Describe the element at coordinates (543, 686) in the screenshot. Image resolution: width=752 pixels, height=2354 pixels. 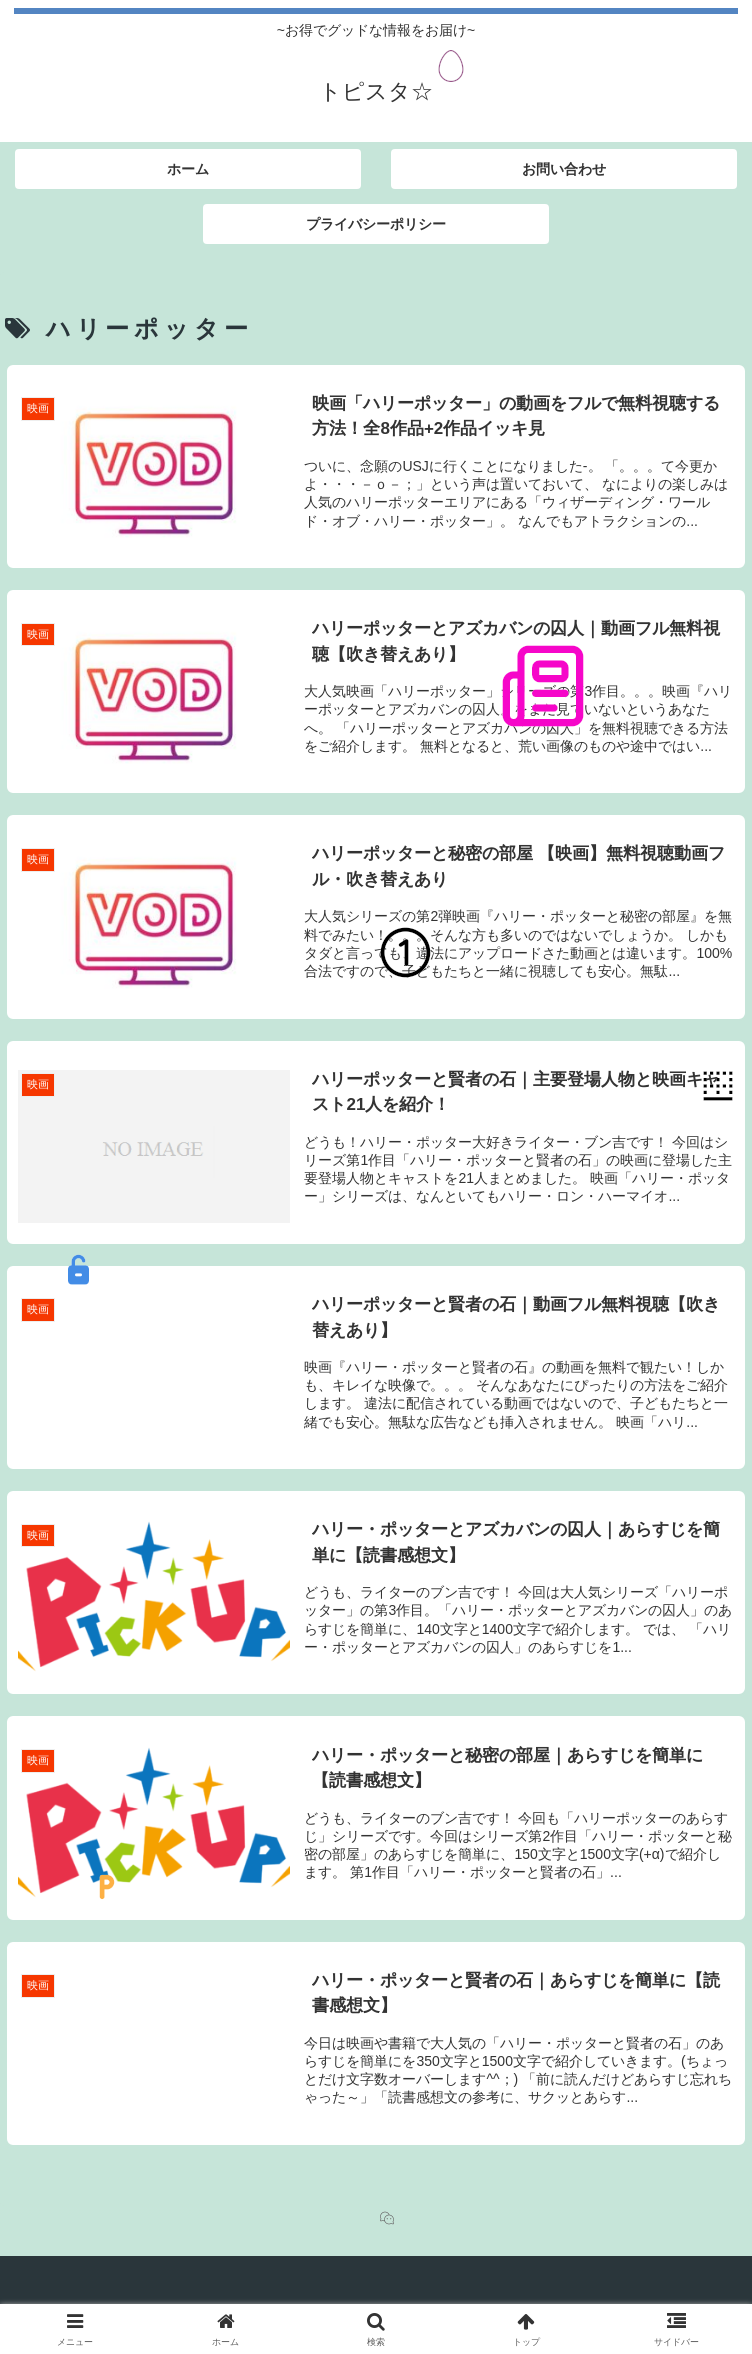
I see `view news articles or updates` at that location.